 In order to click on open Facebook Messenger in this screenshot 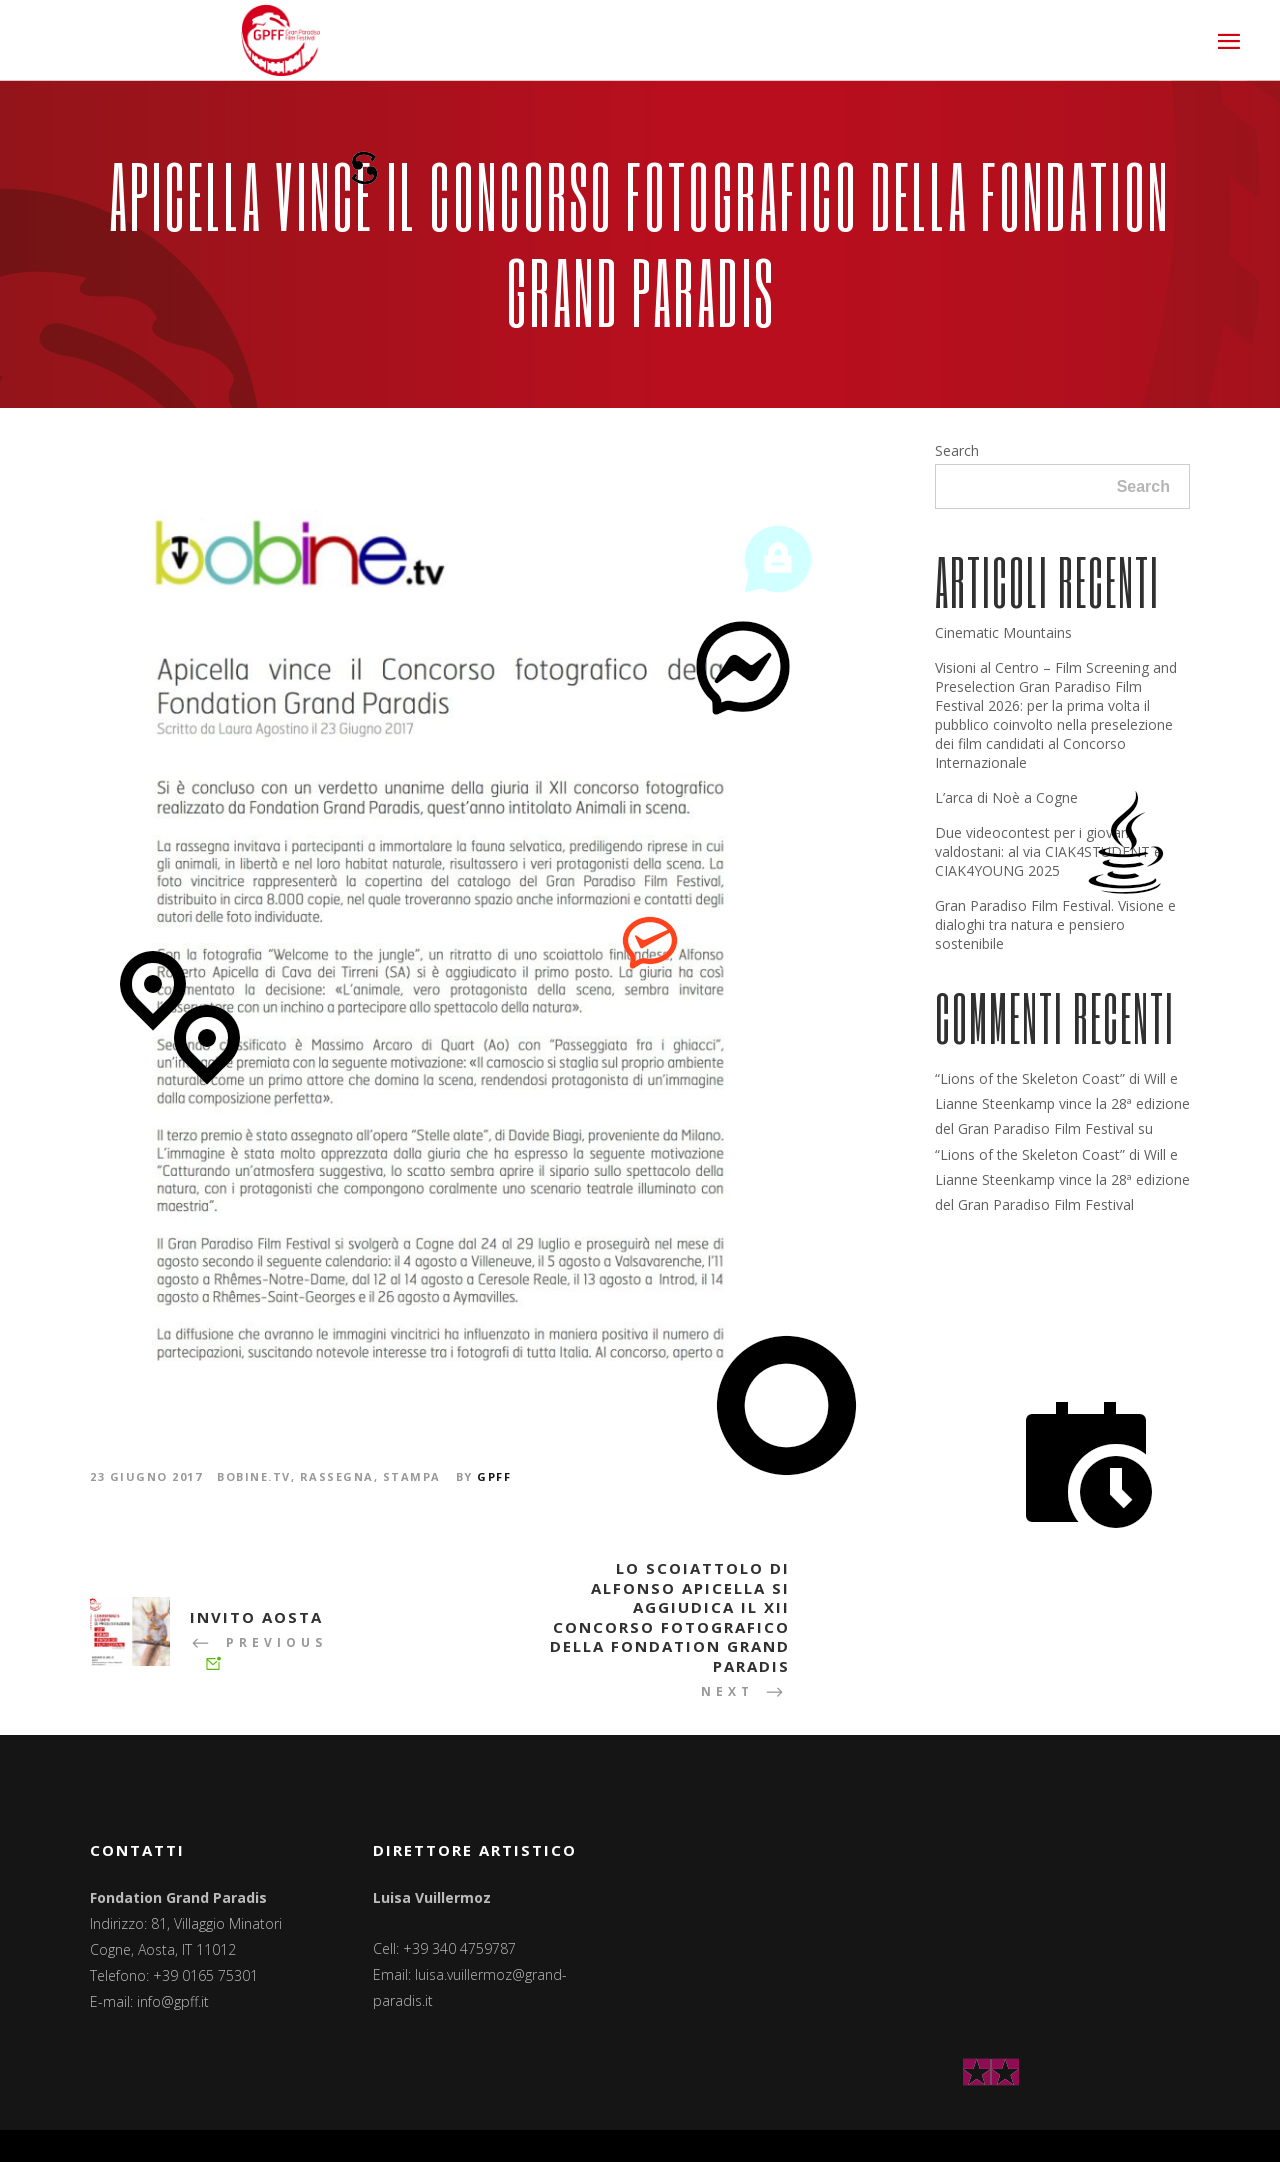, I will do `click(743, 668)`.